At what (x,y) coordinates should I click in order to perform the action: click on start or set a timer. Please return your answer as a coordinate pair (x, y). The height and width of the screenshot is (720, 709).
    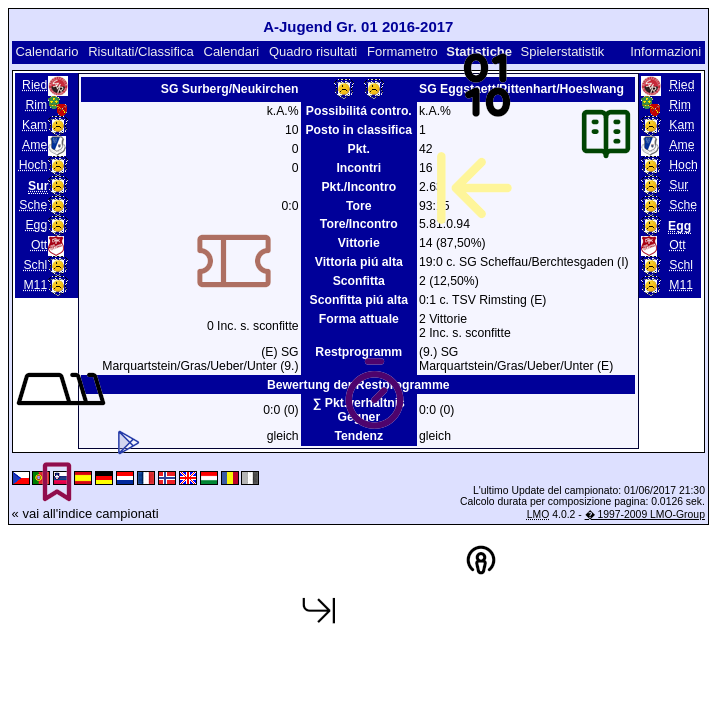
    Looking at the image, I should click on (374, 393).